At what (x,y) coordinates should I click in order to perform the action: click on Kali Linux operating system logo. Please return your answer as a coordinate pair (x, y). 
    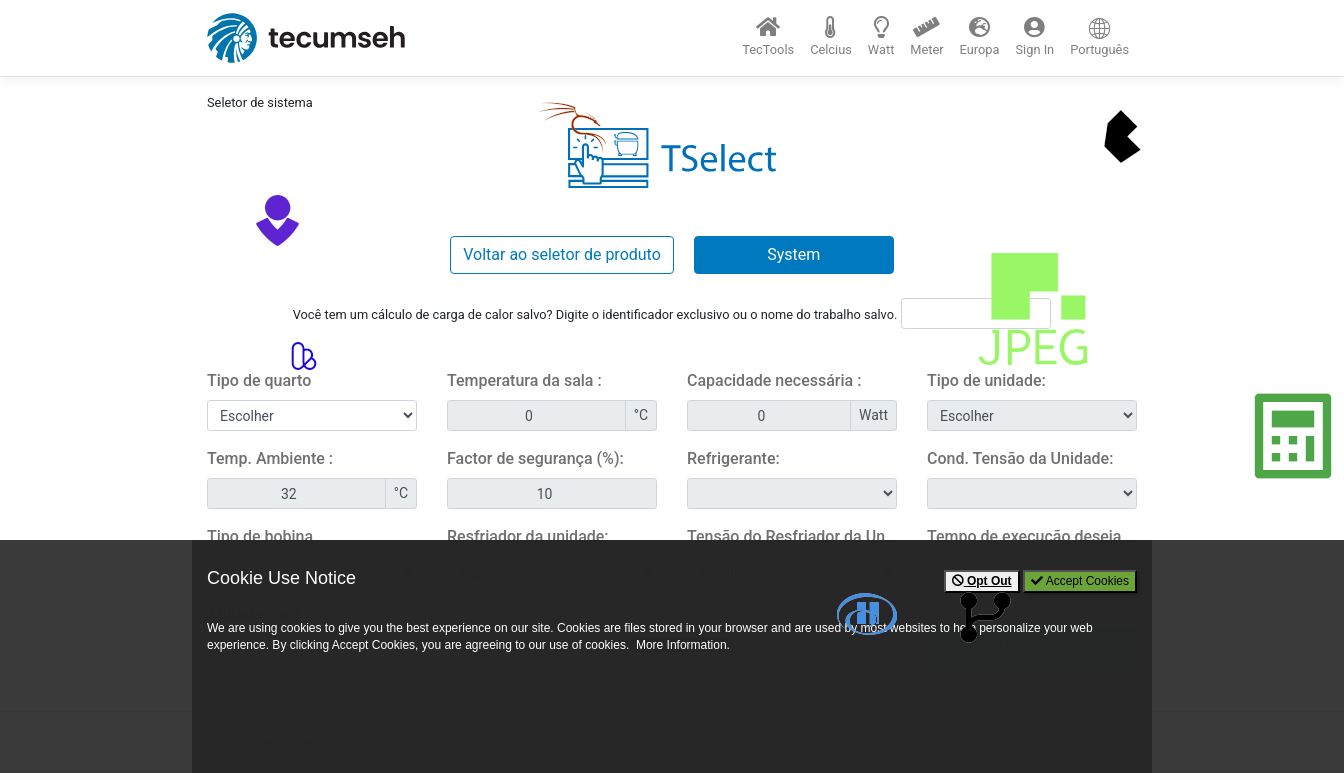
    Looking at the image, I should click on (572, 128).